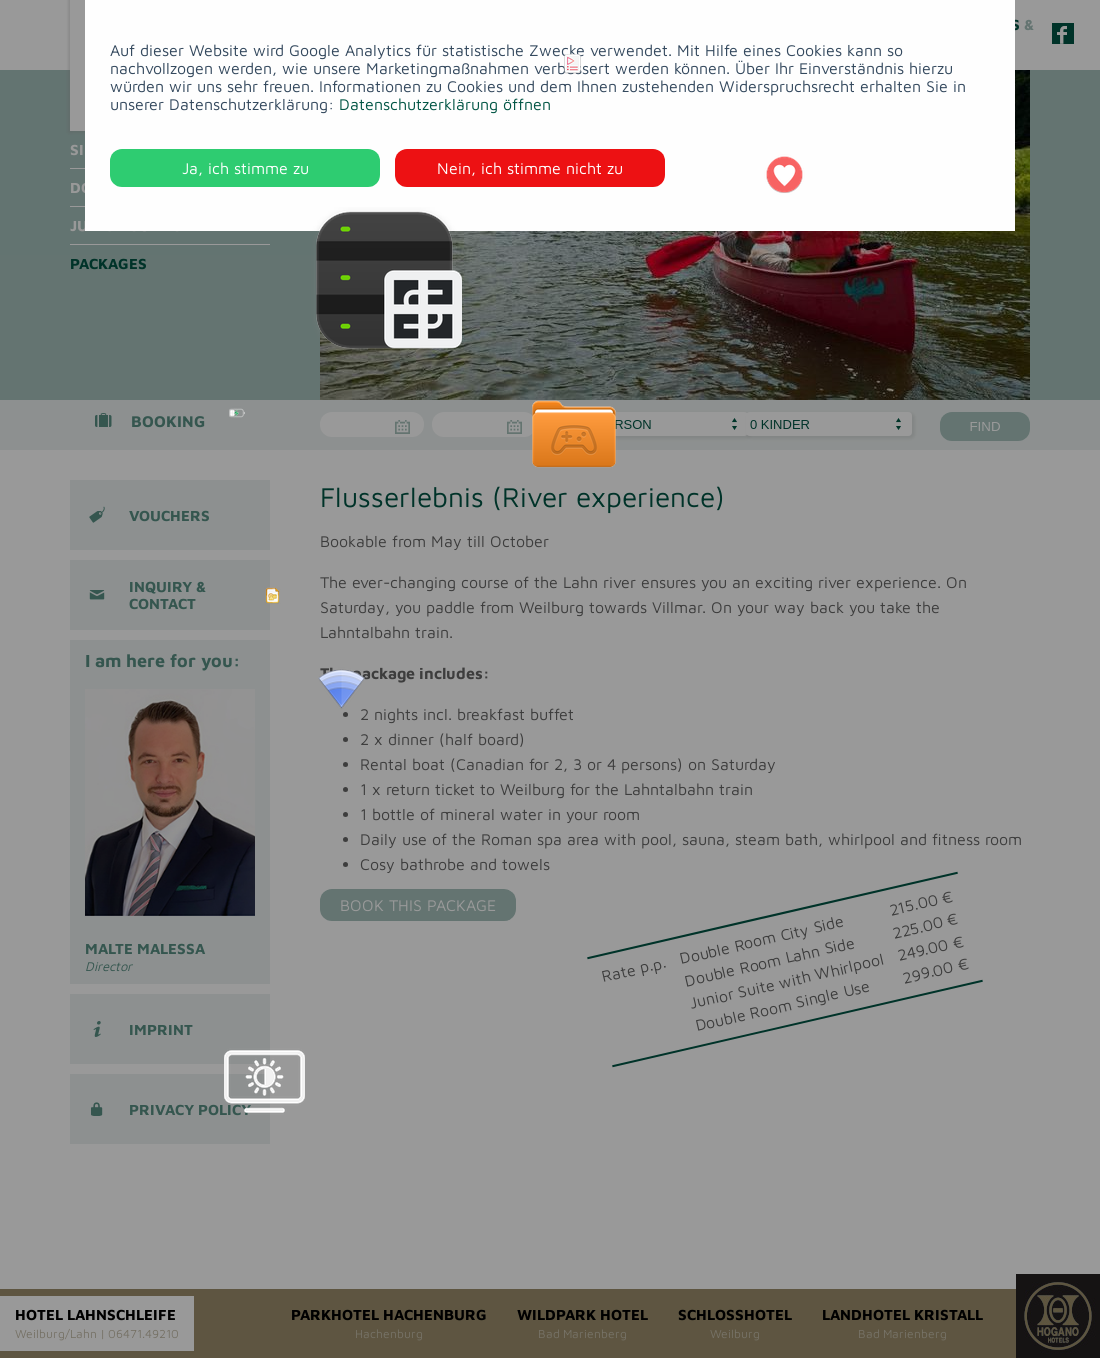 The width and height of the screenshot is (1100, 1358). I want to click on adjust display brightness settings, so click(264, 1081).